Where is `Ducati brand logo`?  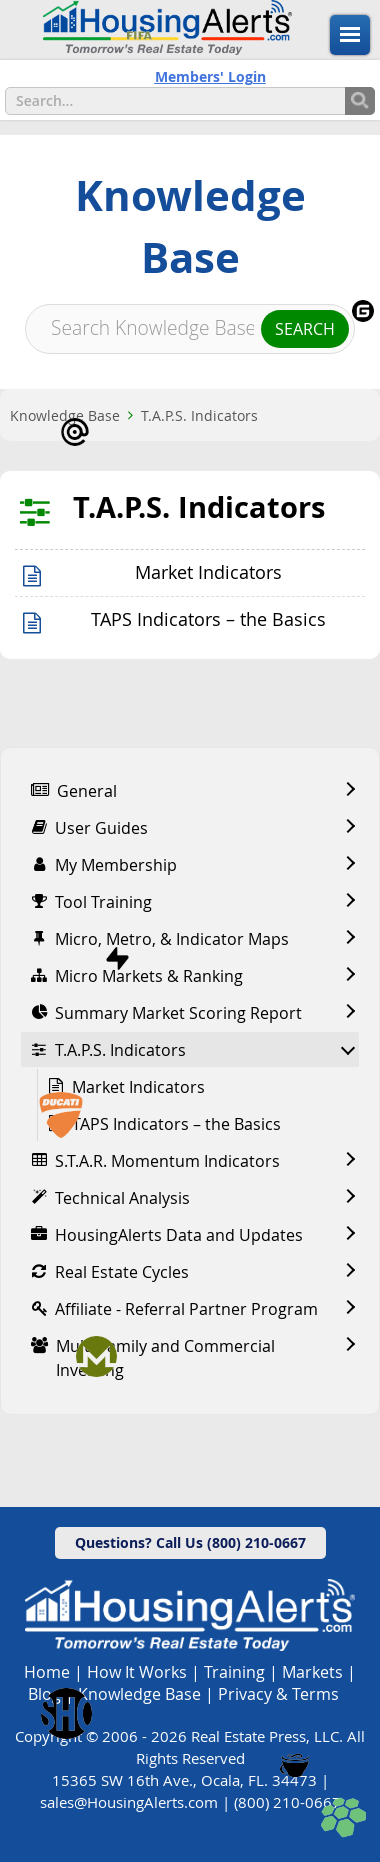
Ducati brand logo is located at coordinates (61, 1115).